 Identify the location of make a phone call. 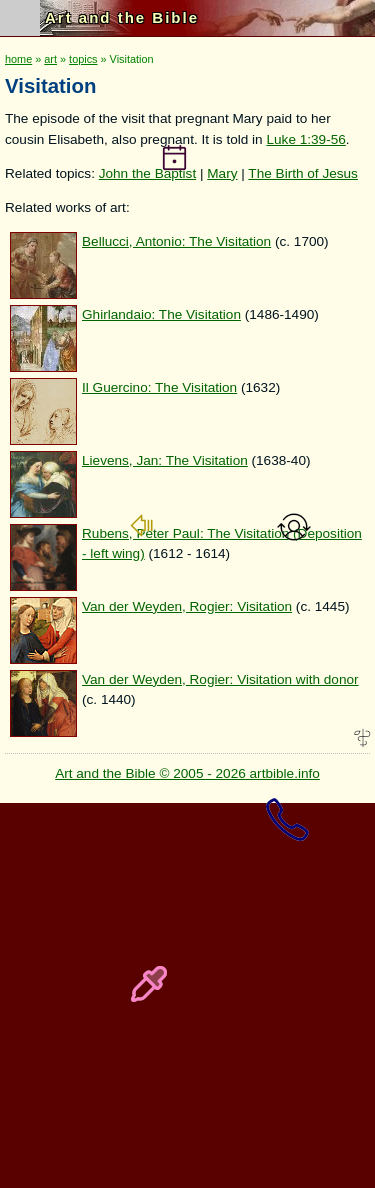
(287, 819).